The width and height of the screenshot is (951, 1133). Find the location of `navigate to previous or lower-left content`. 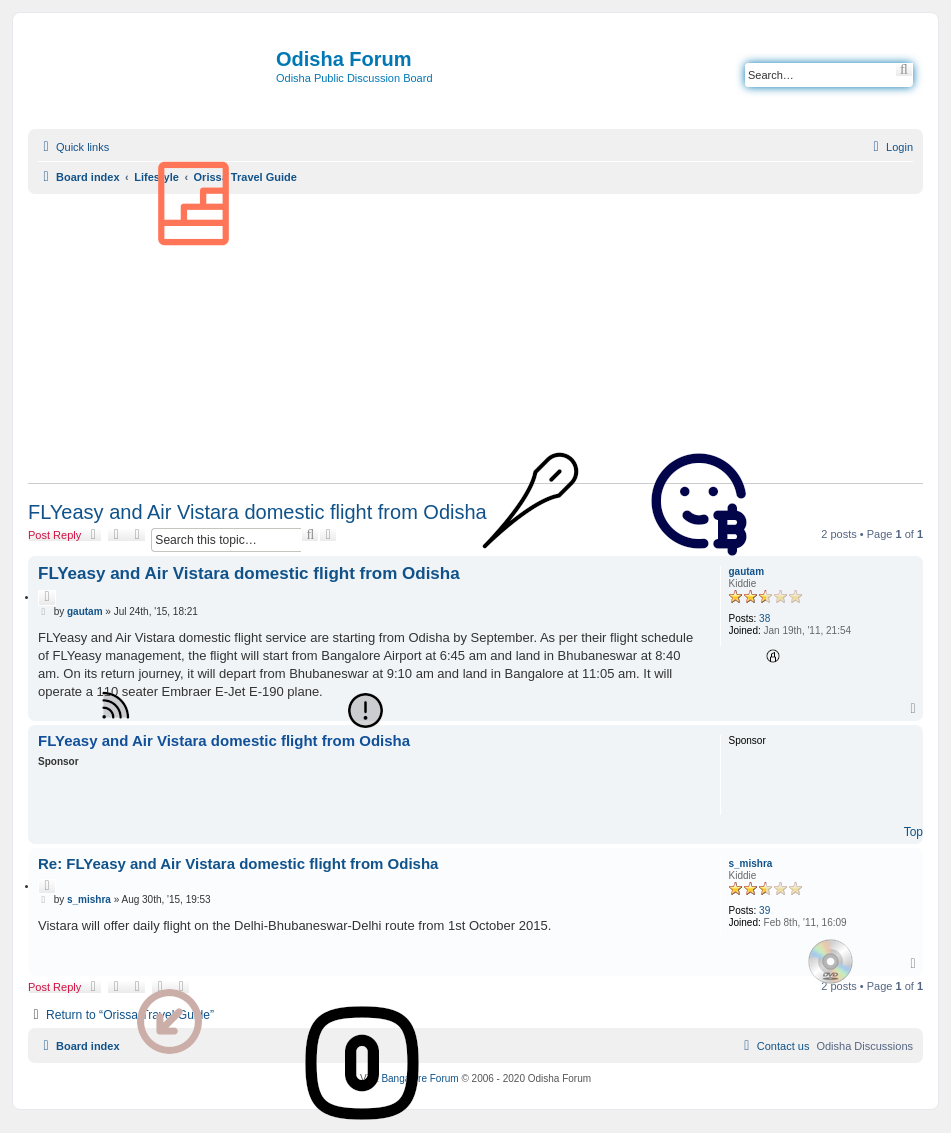

navigate to previous or lower-left content is located at coordinates (169, 1021).